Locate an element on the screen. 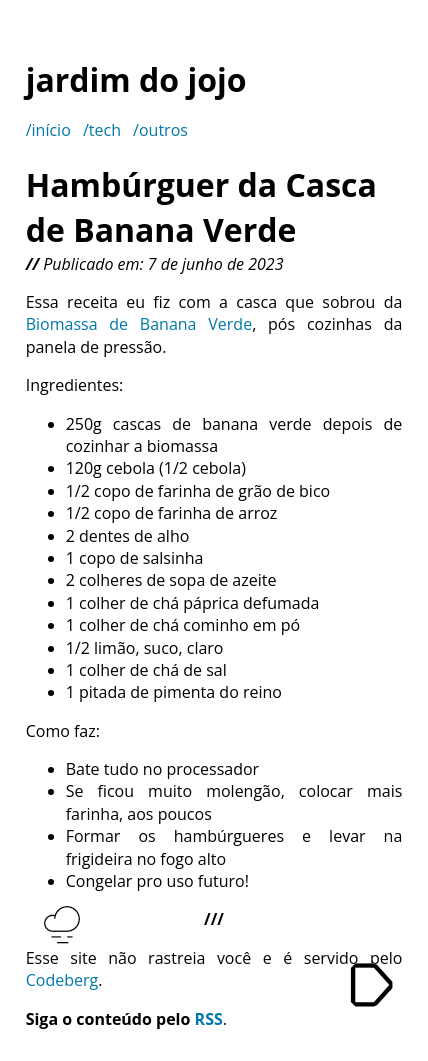  indicates foggy weather conditions is located at coordinates (62, 924).